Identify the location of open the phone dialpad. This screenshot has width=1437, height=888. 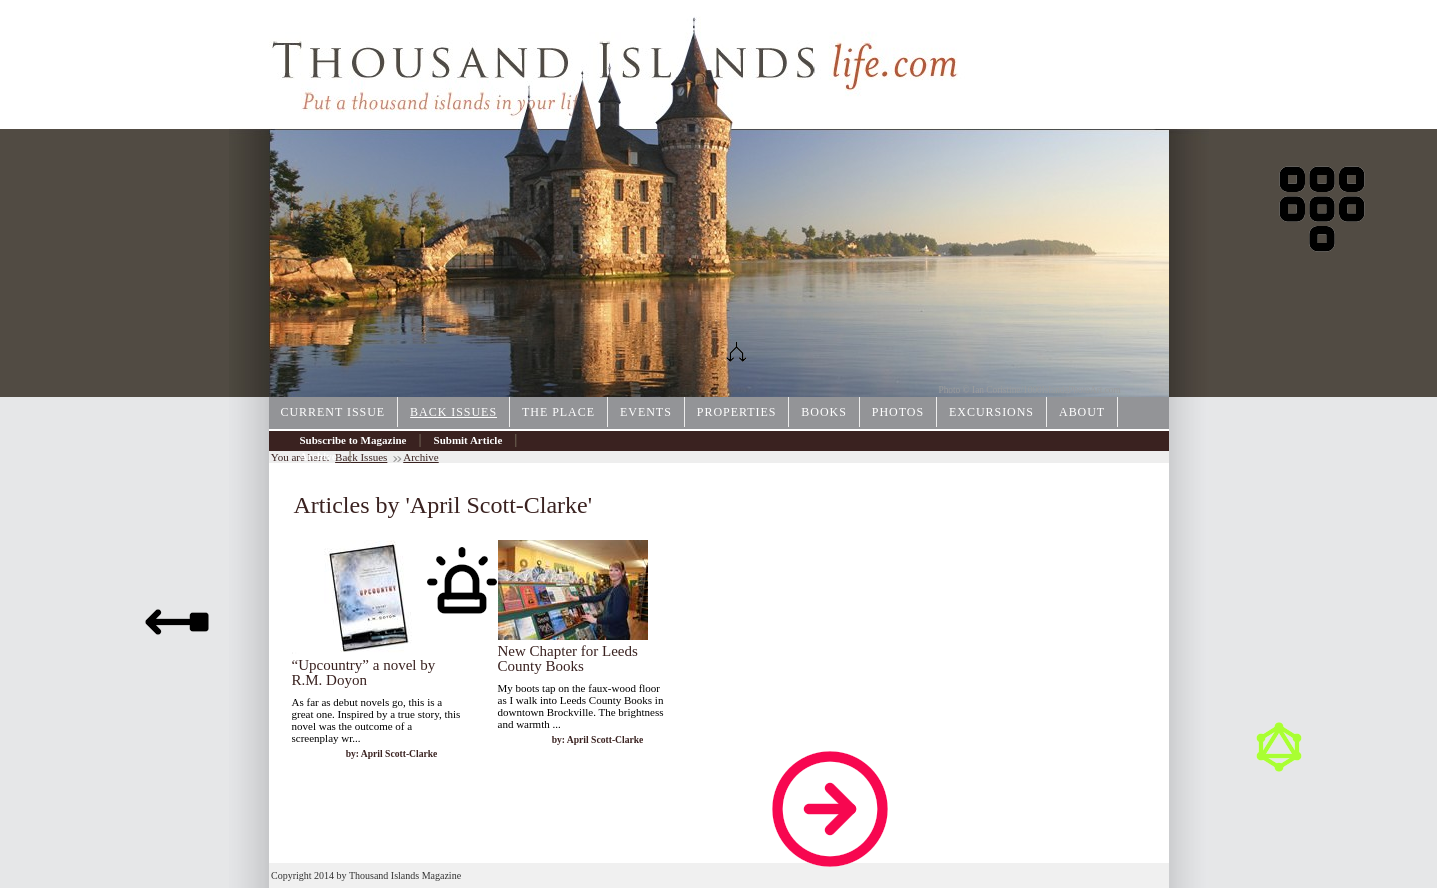
(1322, 209).